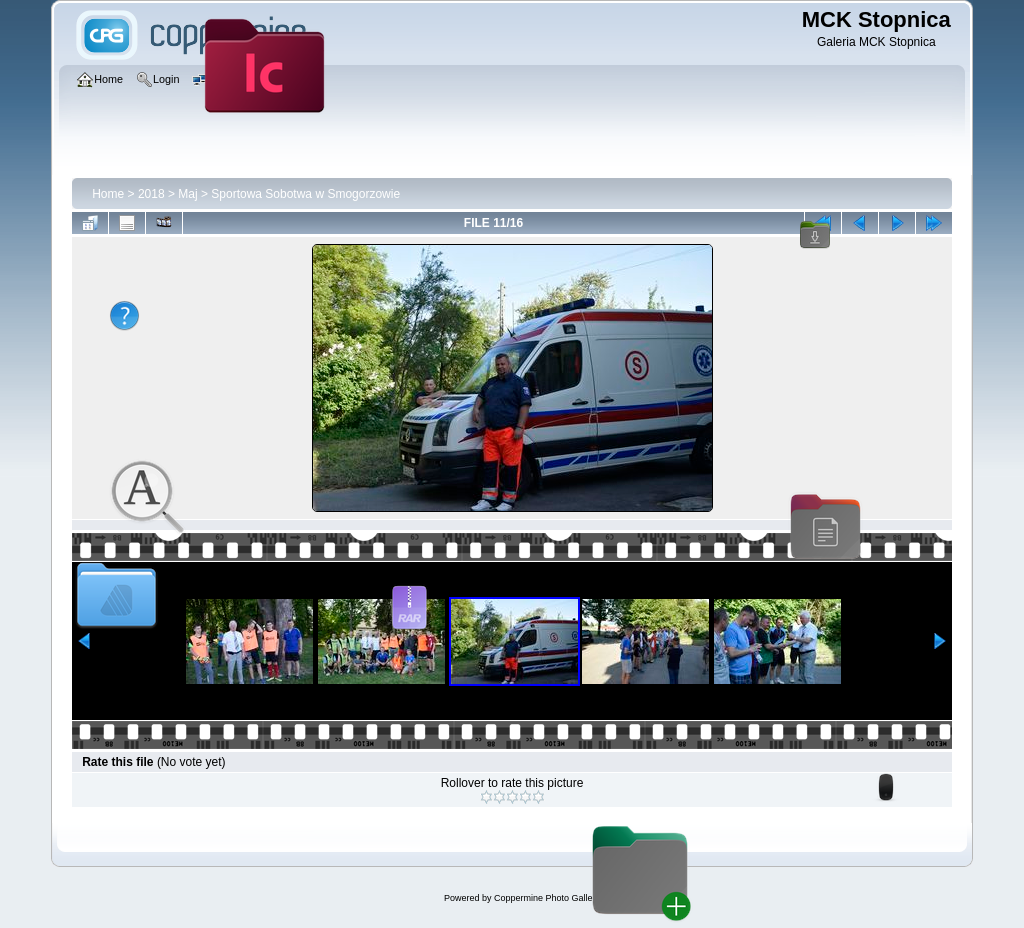 This screenshot has height=928, width=1024. I want to click on access help and support documentation, so click(124, 315).